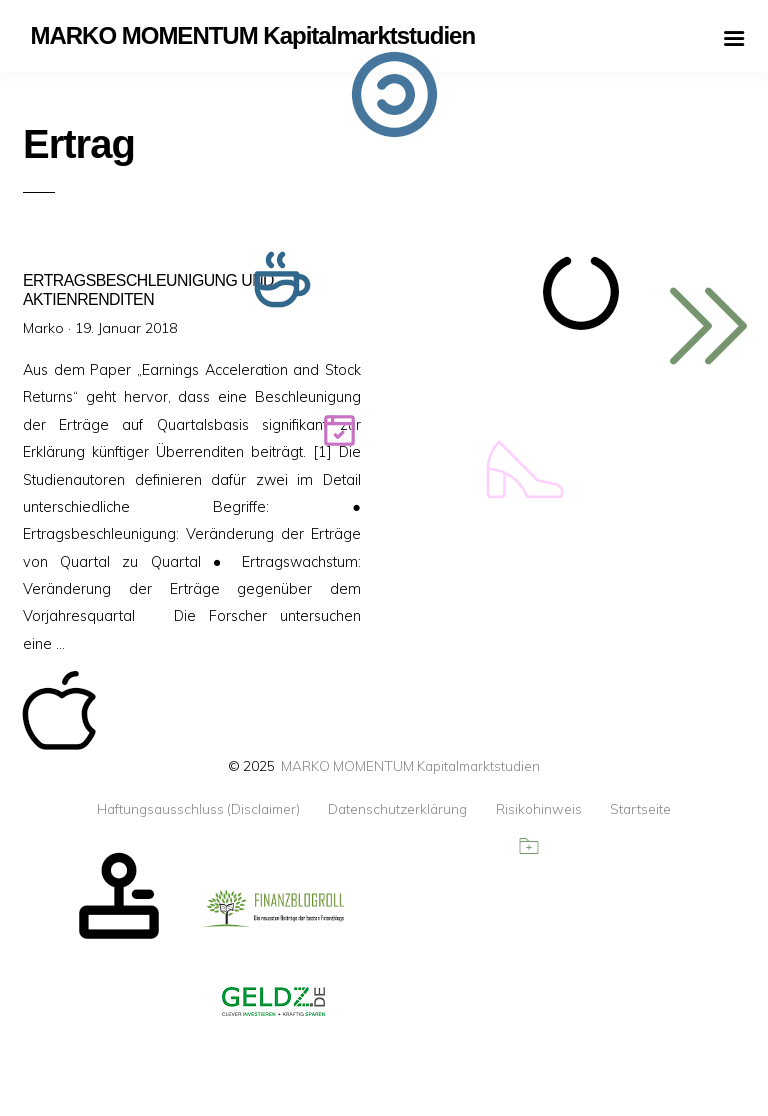 The image size is (768, 1116). I want to click on access gaming or controller settings, so click(119, 899).